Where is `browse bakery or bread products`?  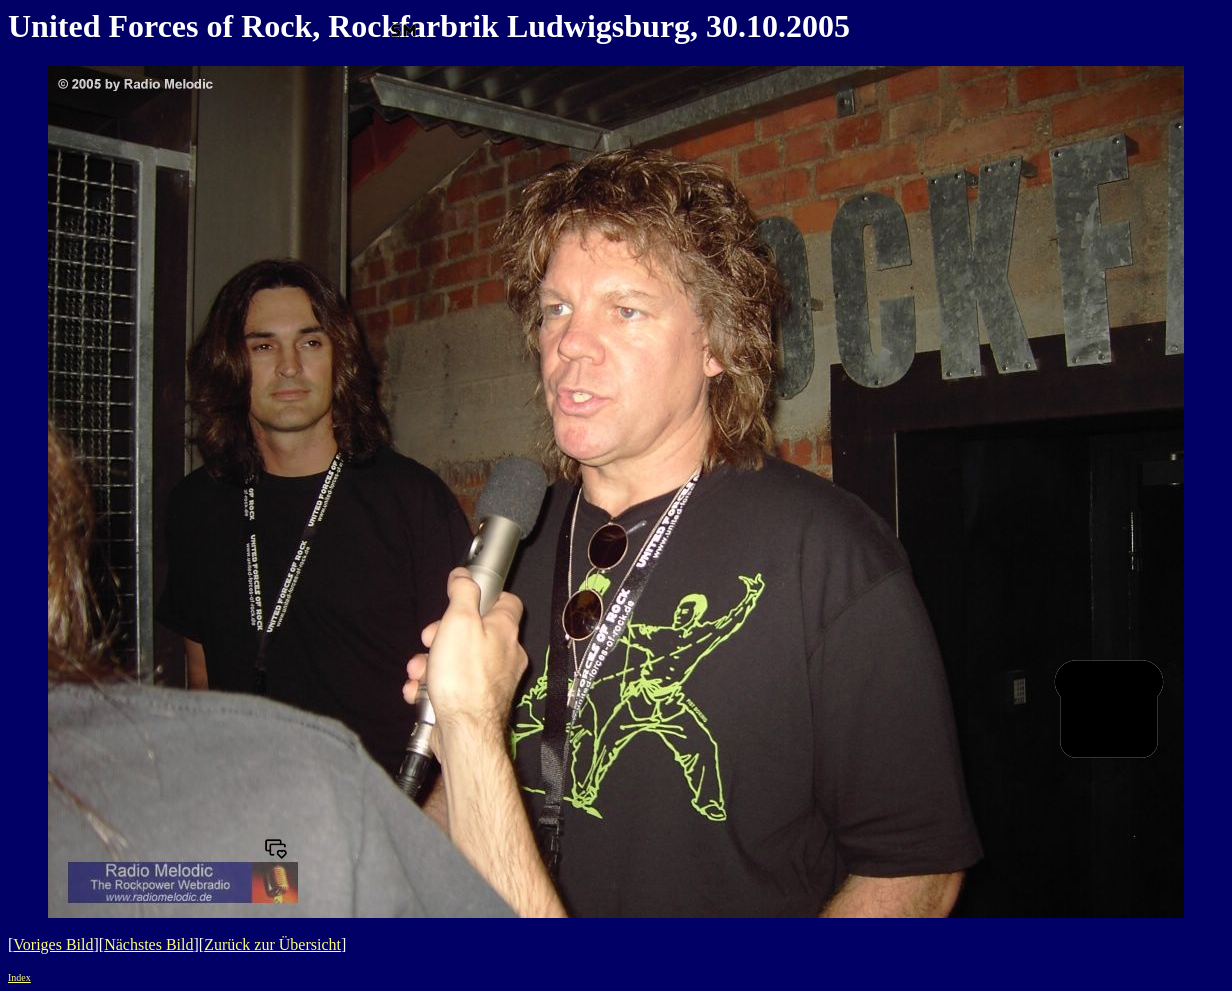 browse bakery or bread products is located at coordinates (1109, 709).